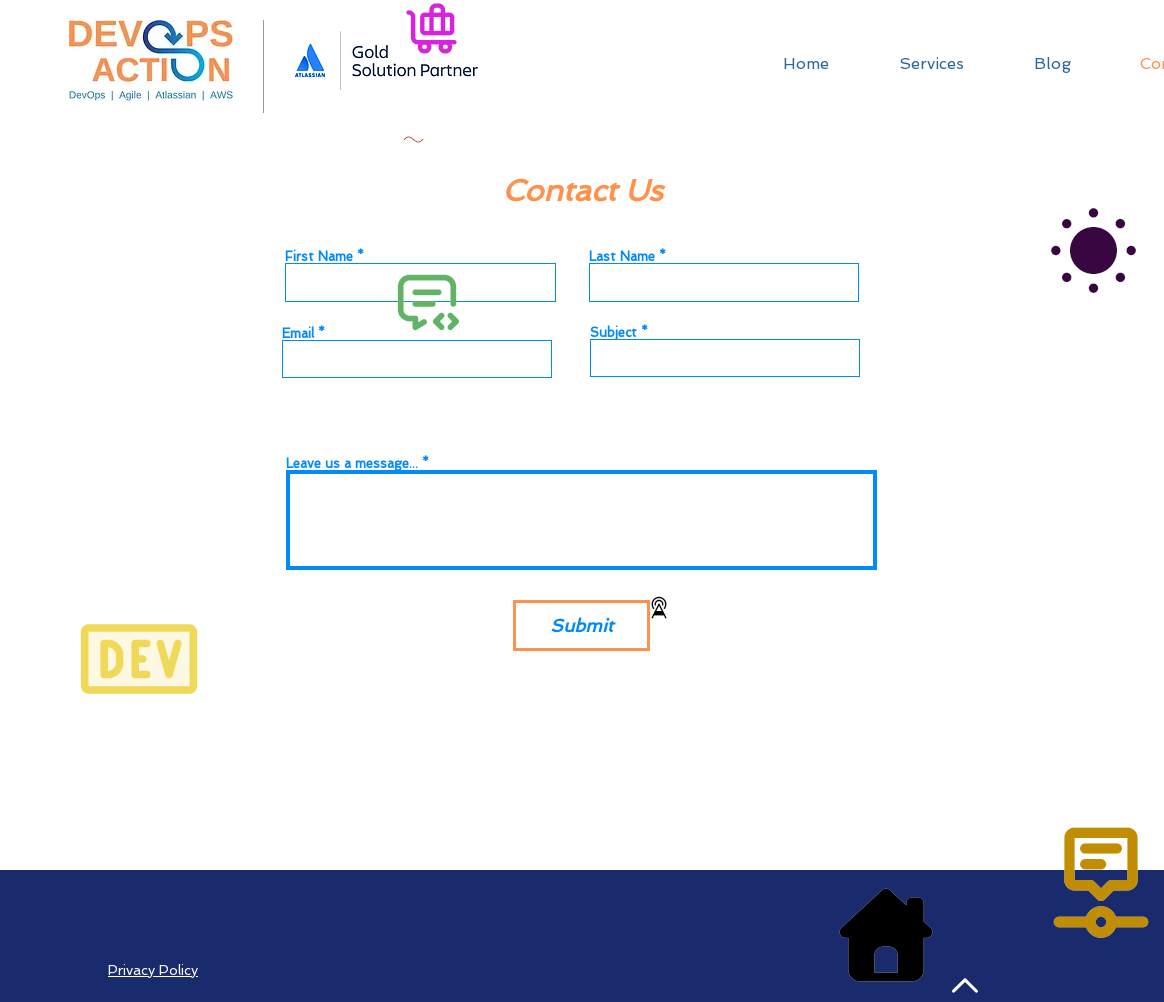 The height and width of the screenshot is (1002, 1164). Describe the element at coordinates (886, 935) in the screenshot. I see `navigate to home screen` at that location.